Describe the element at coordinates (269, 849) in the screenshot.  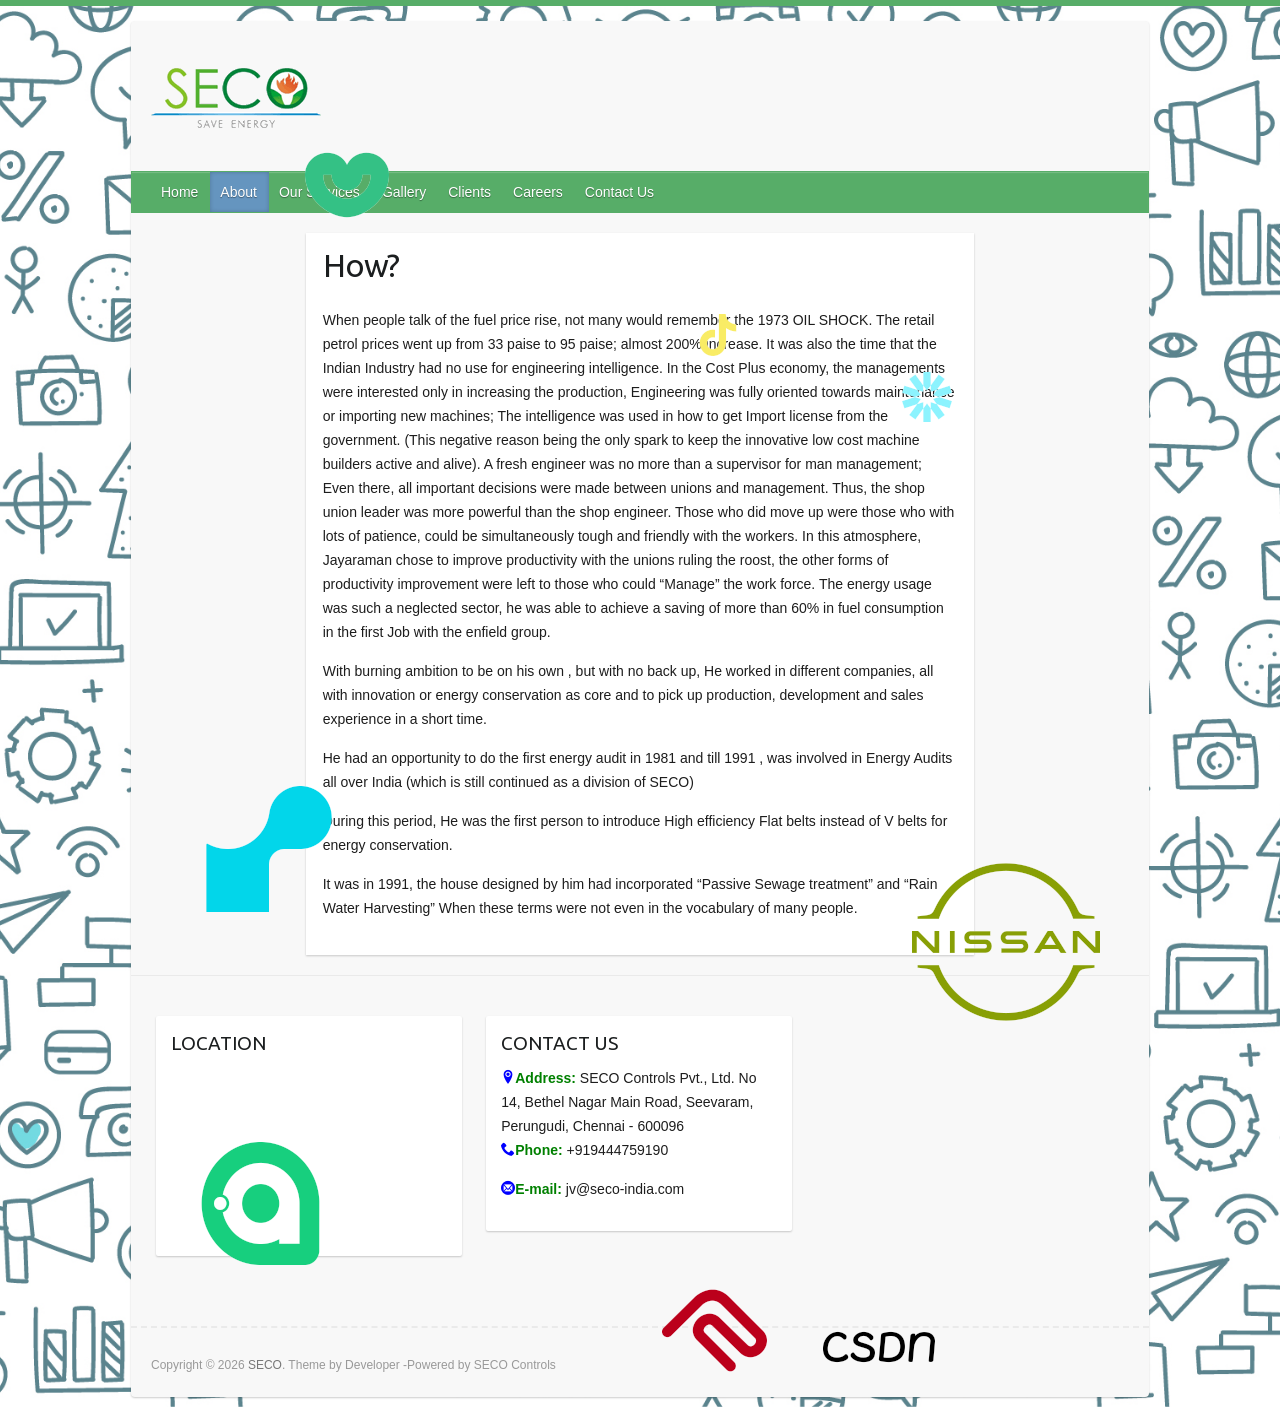
I see `render cloud platform logo` at that location.